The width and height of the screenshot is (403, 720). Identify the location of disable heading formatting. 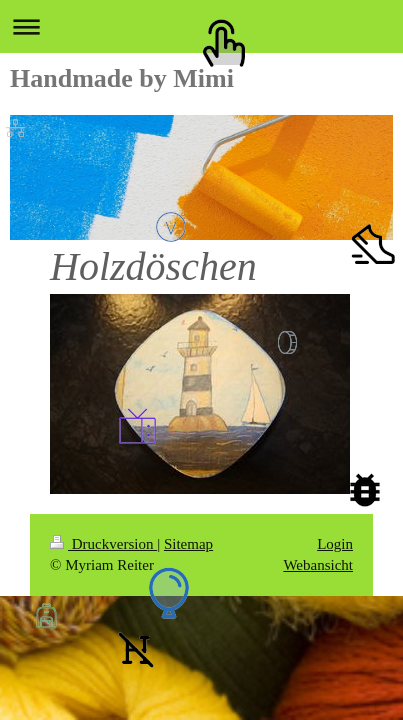
(136, 650).